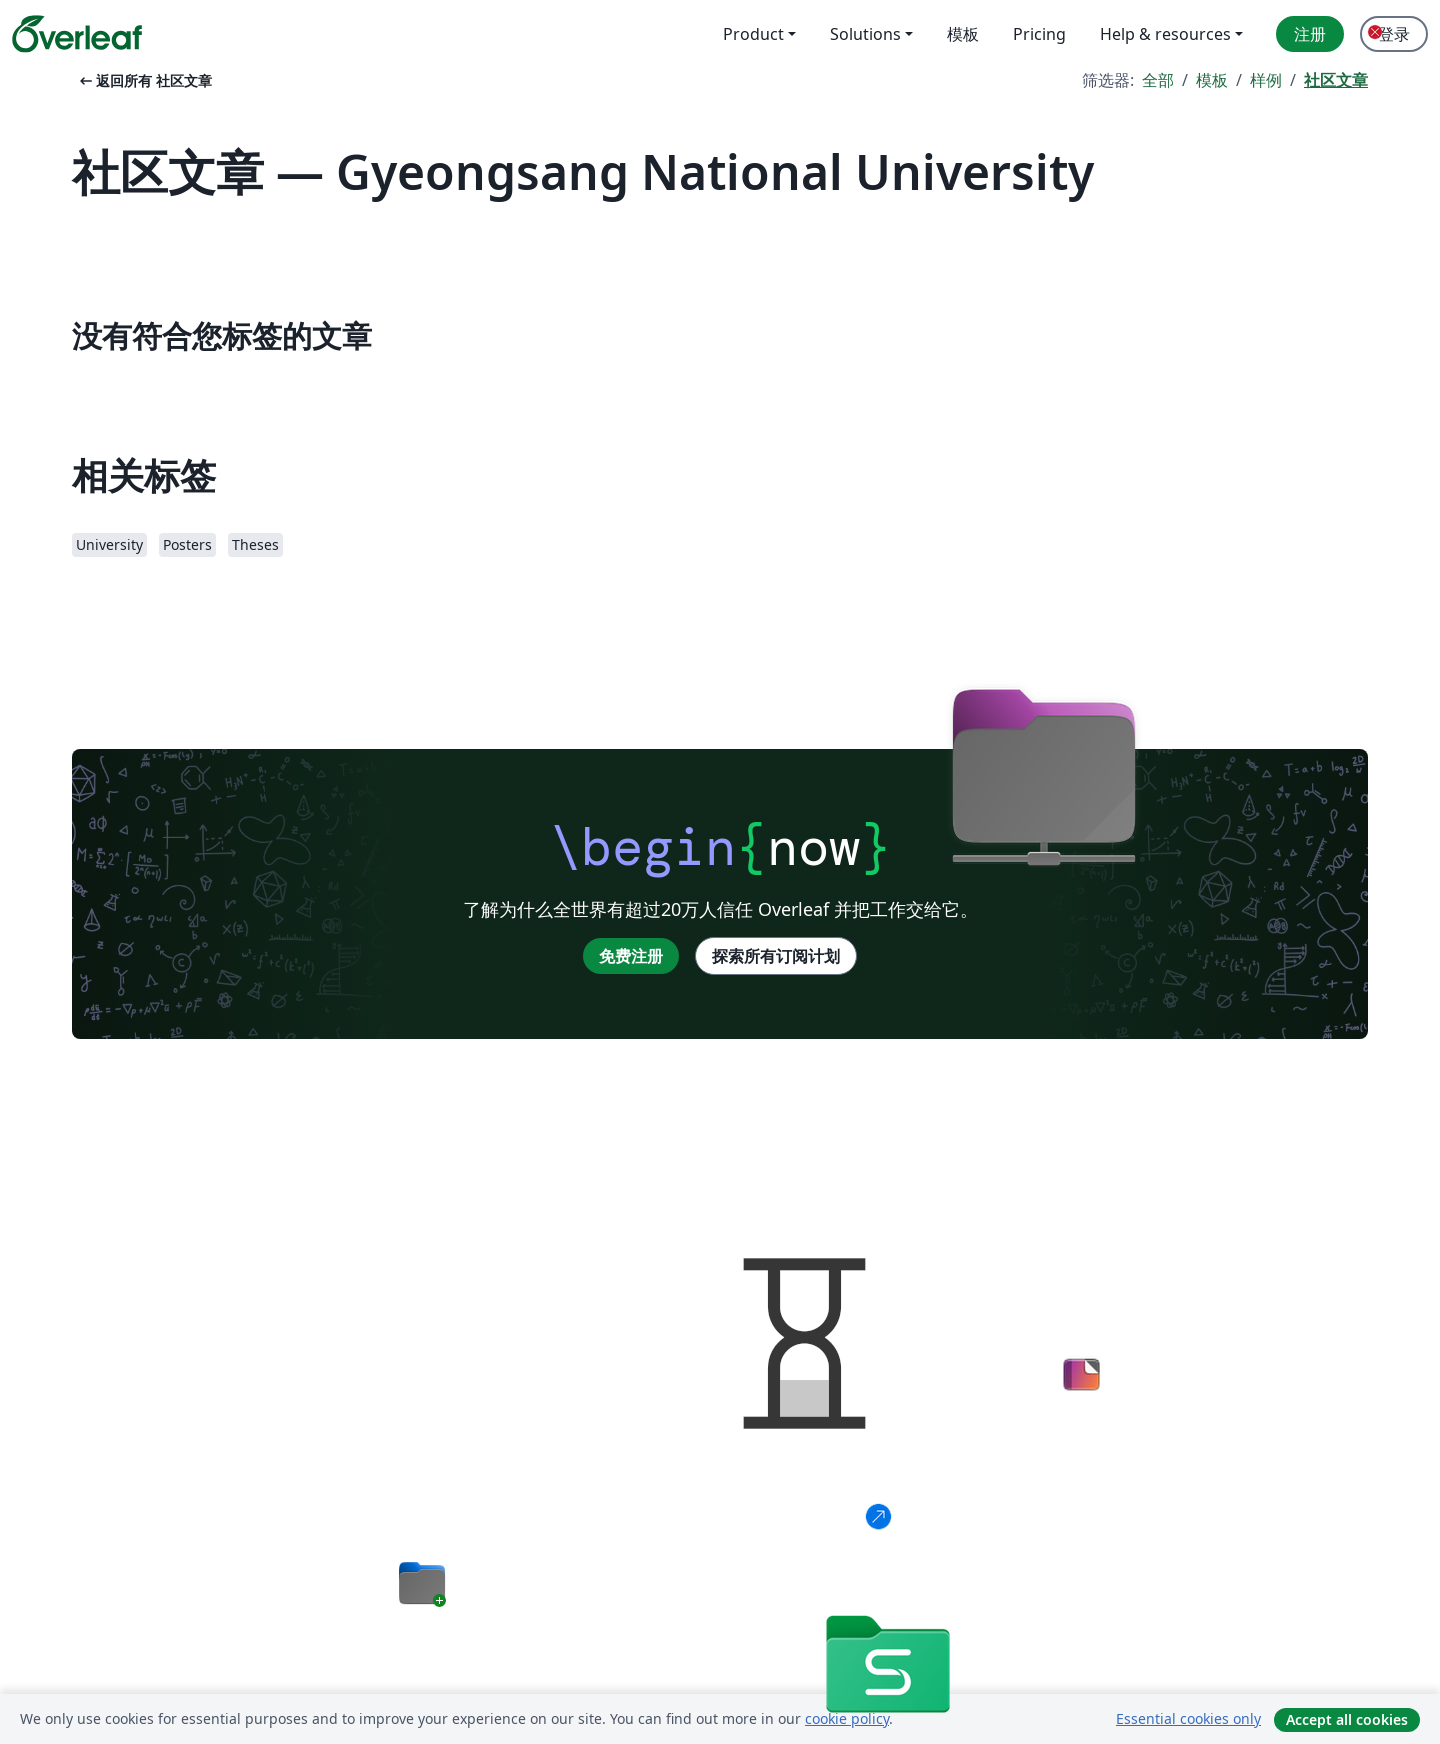 The width and height of the screenshot is (1440, 1744). Describe the element at coordinates (878, 1516) in the screenshot. I see `indicates a symbolic link or shortcut to another file` at that location.